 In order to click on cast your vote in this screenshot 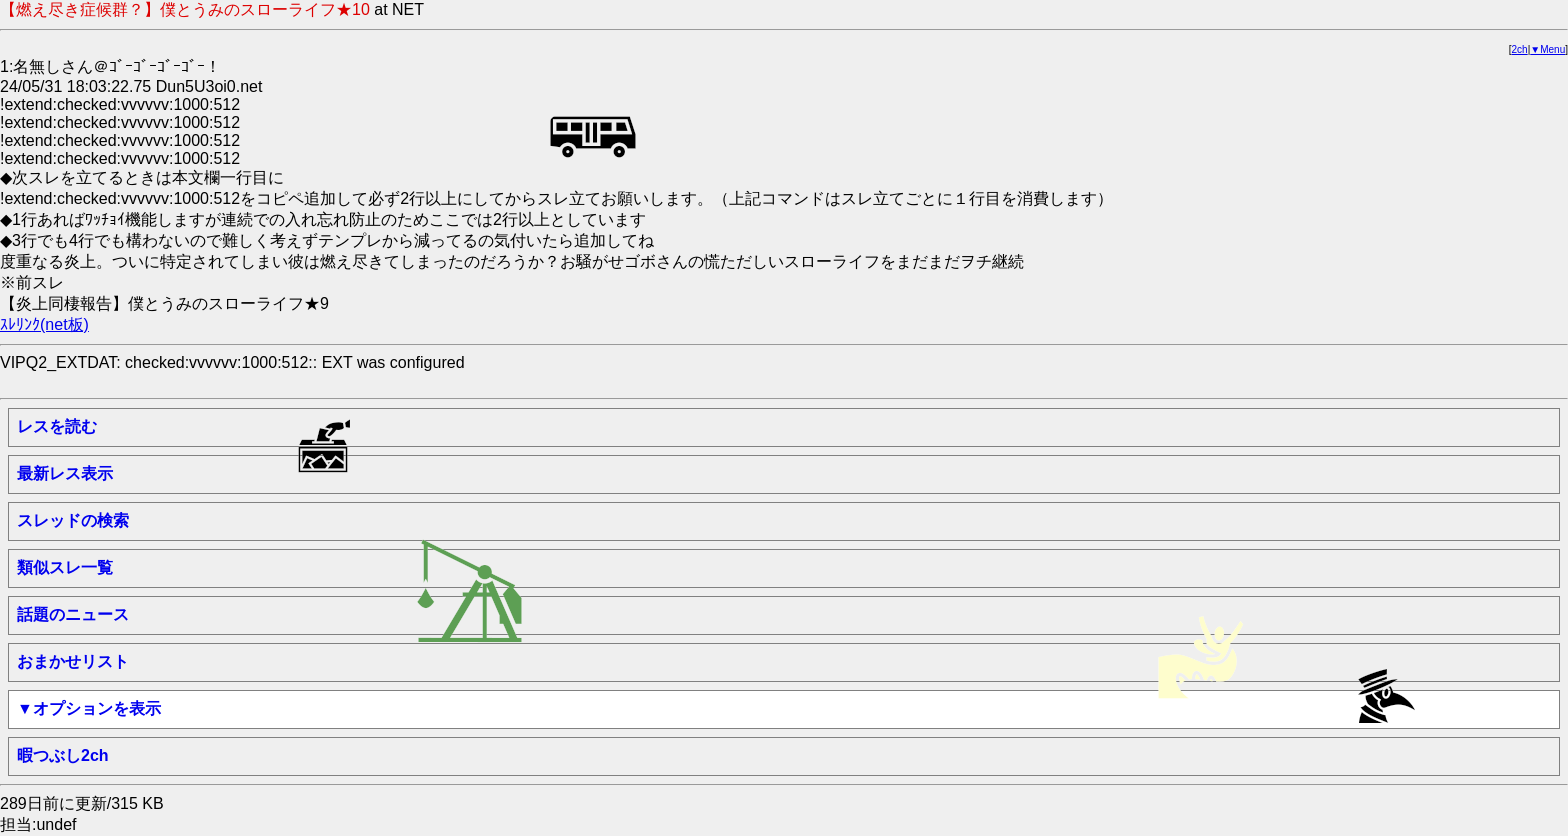, I will do `click(323, 446)`.